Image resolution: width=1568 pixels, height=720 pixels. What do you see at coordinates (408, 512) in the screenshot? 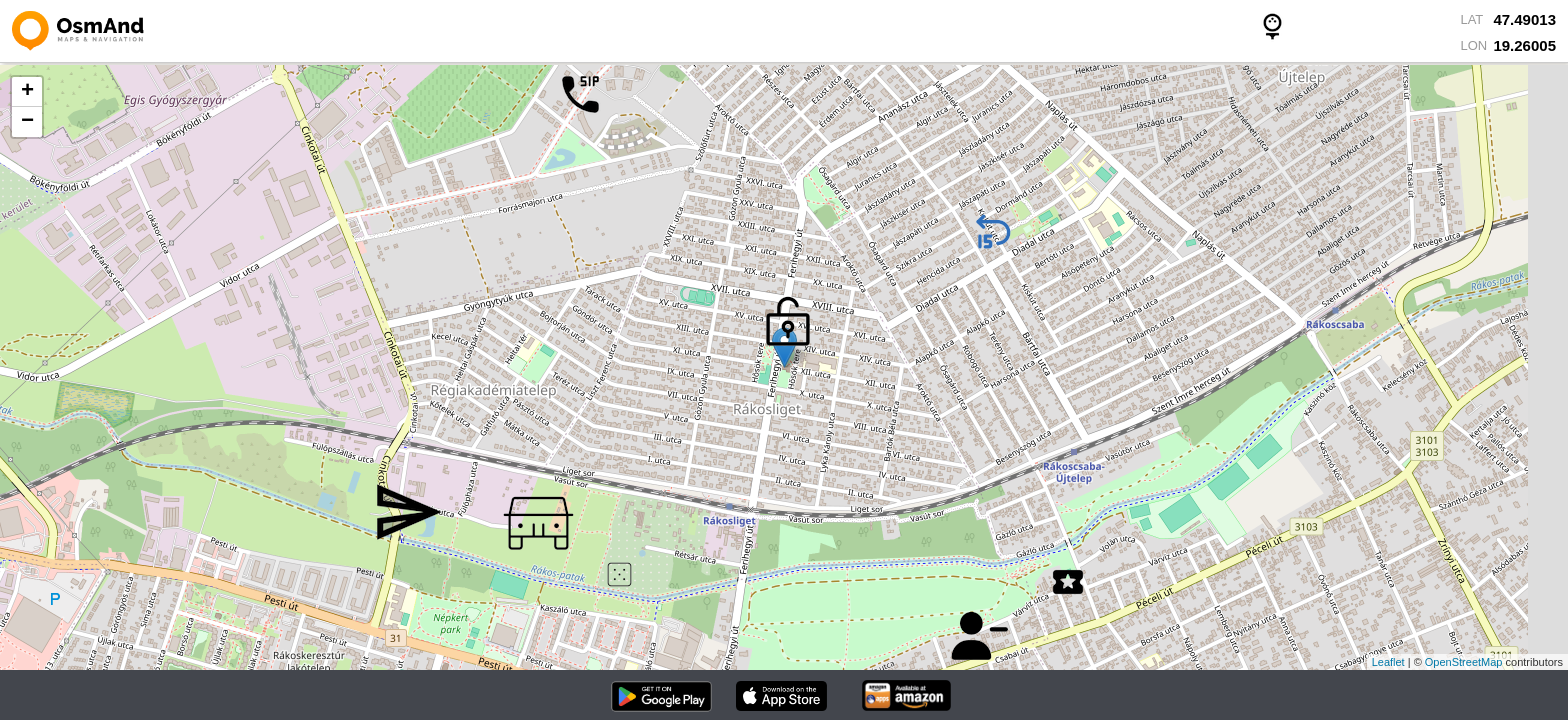
I see `send a message or email` at bounding box center [408, 512].